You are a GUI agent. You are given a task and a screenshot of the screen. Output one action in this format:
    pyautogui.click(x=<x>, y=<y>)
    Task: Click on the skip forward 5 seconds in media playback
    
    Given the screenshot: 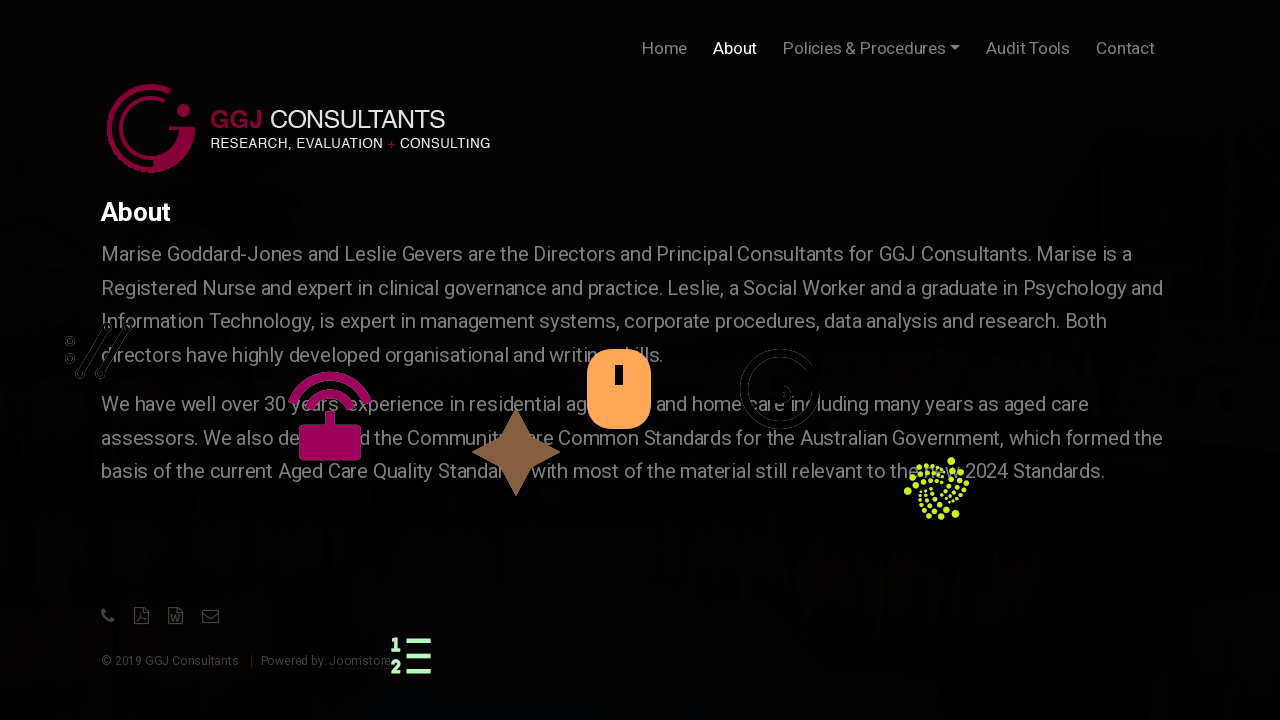 What is the action you would take?
    pyautogui.click(x=780, y=389)
    